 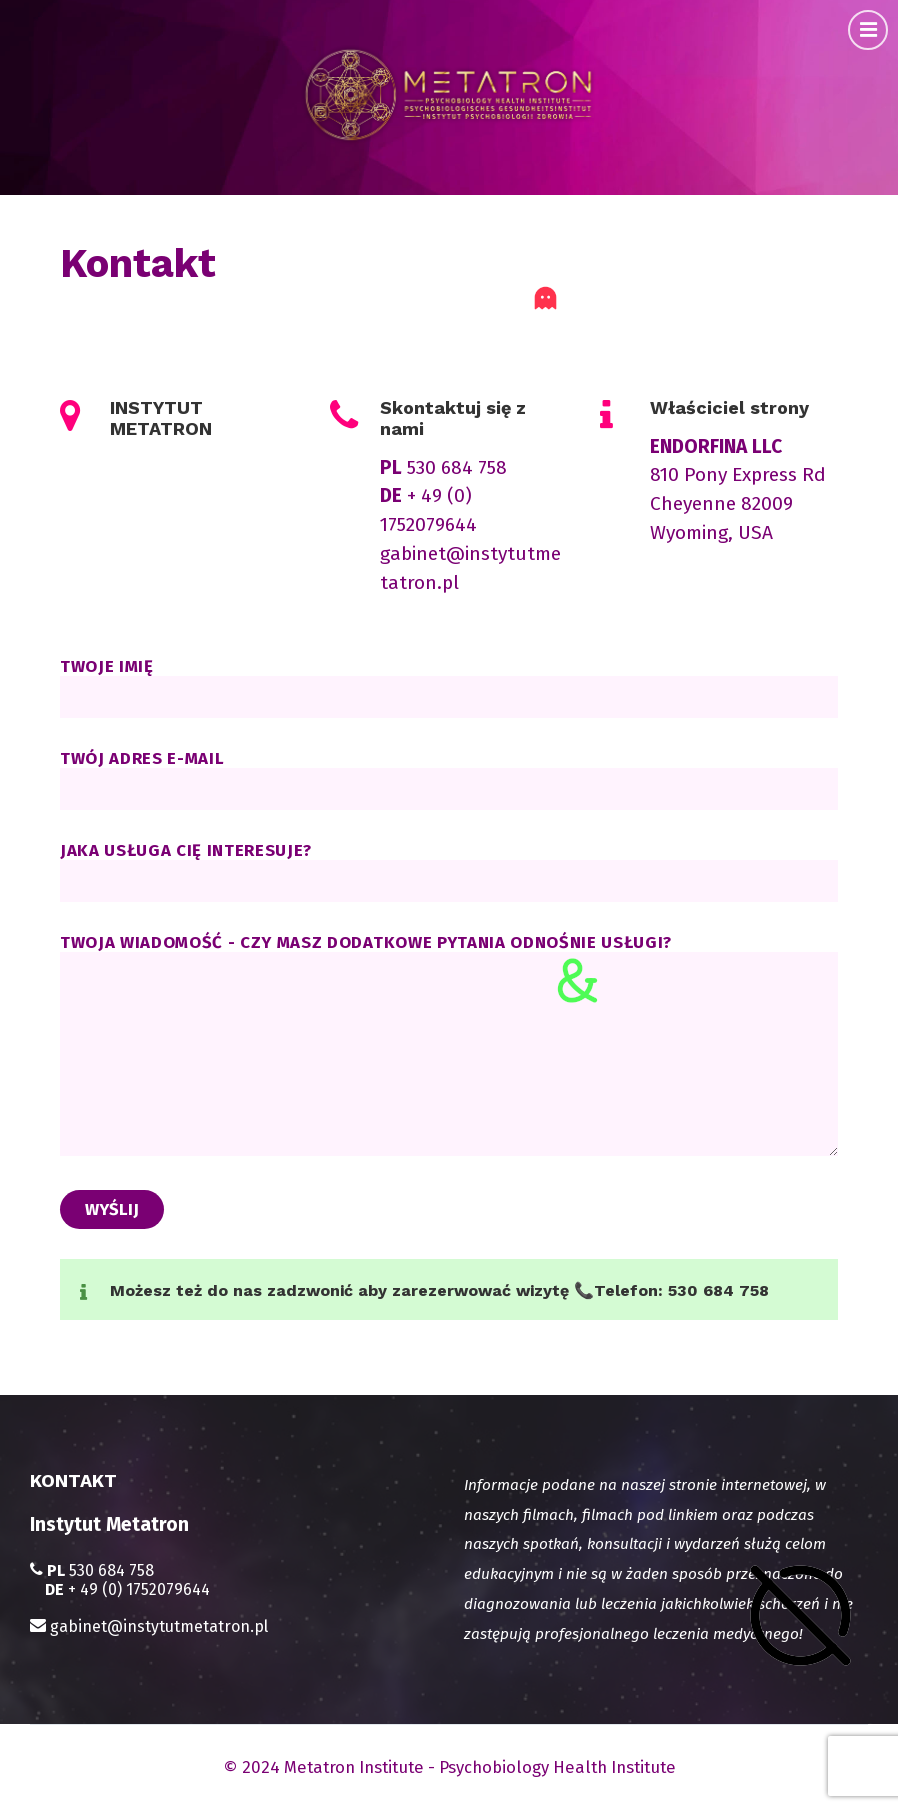 What do you see at coordinates (800, 1615) in the screenshot?
I see `indicates a disabled or inactive state` at bounding box center [800, 1615].